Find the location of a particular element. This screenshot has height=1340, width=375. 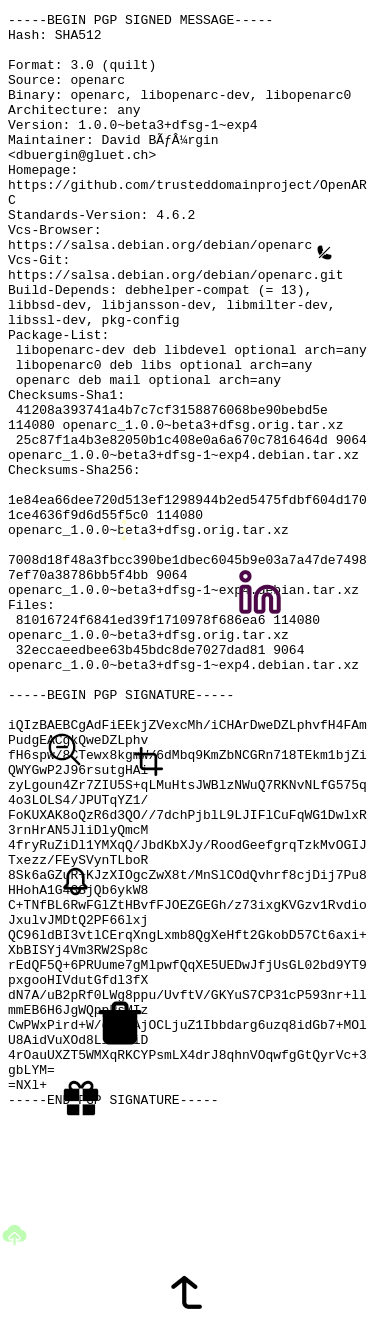

connect with linkedin is located at coordinates (260, 593).